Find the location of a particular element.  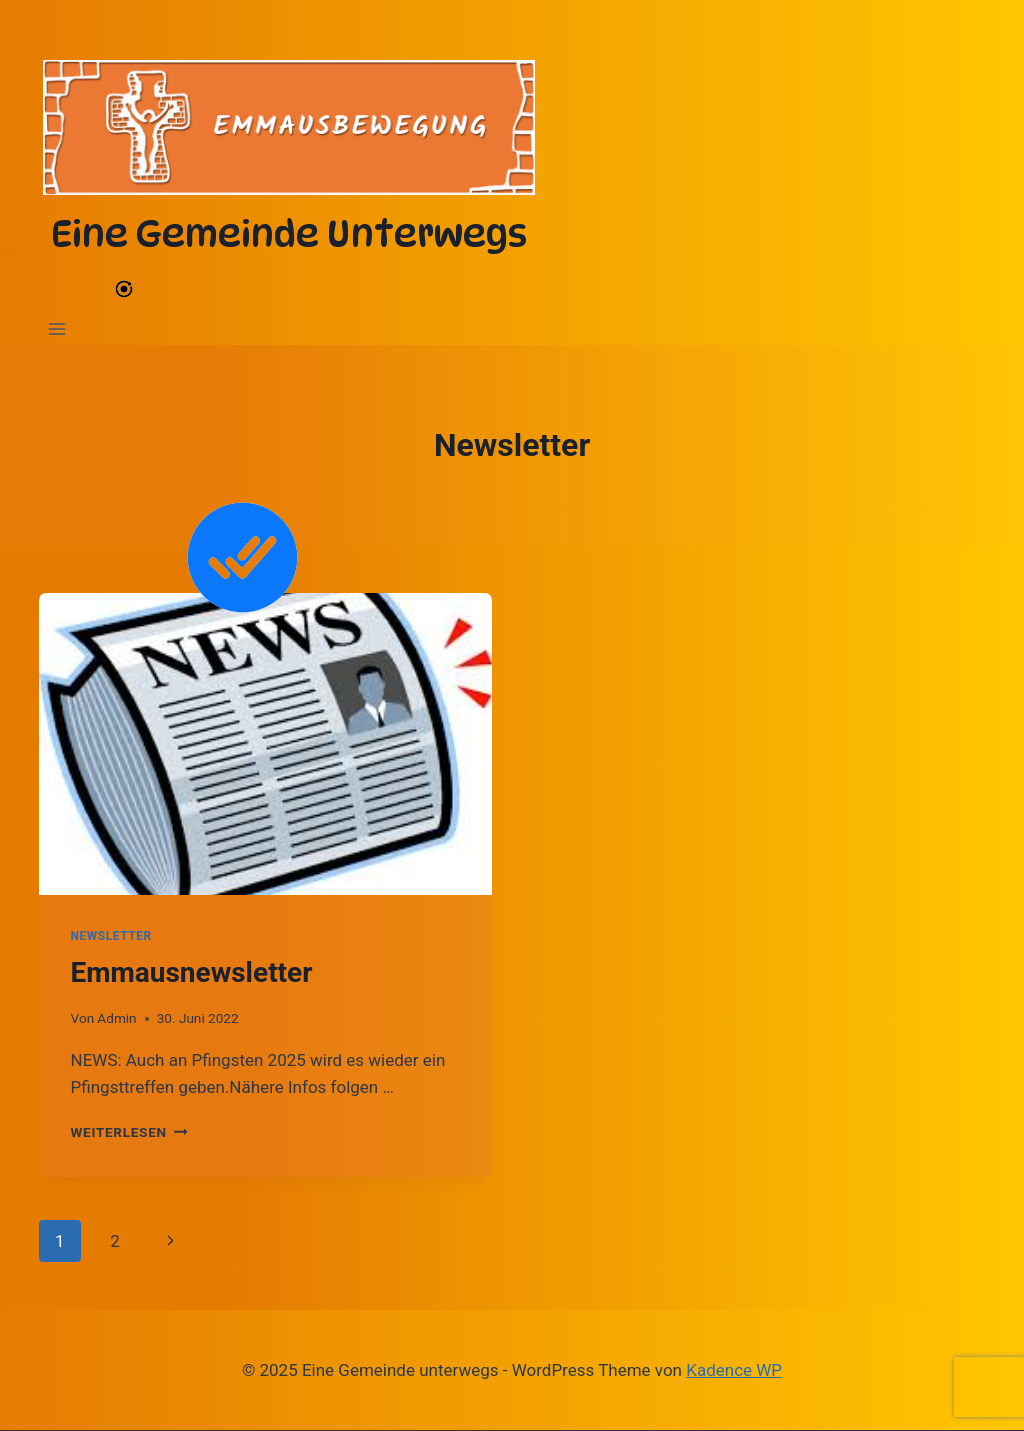

ionic framework logo is located at coordinates (124, 289).